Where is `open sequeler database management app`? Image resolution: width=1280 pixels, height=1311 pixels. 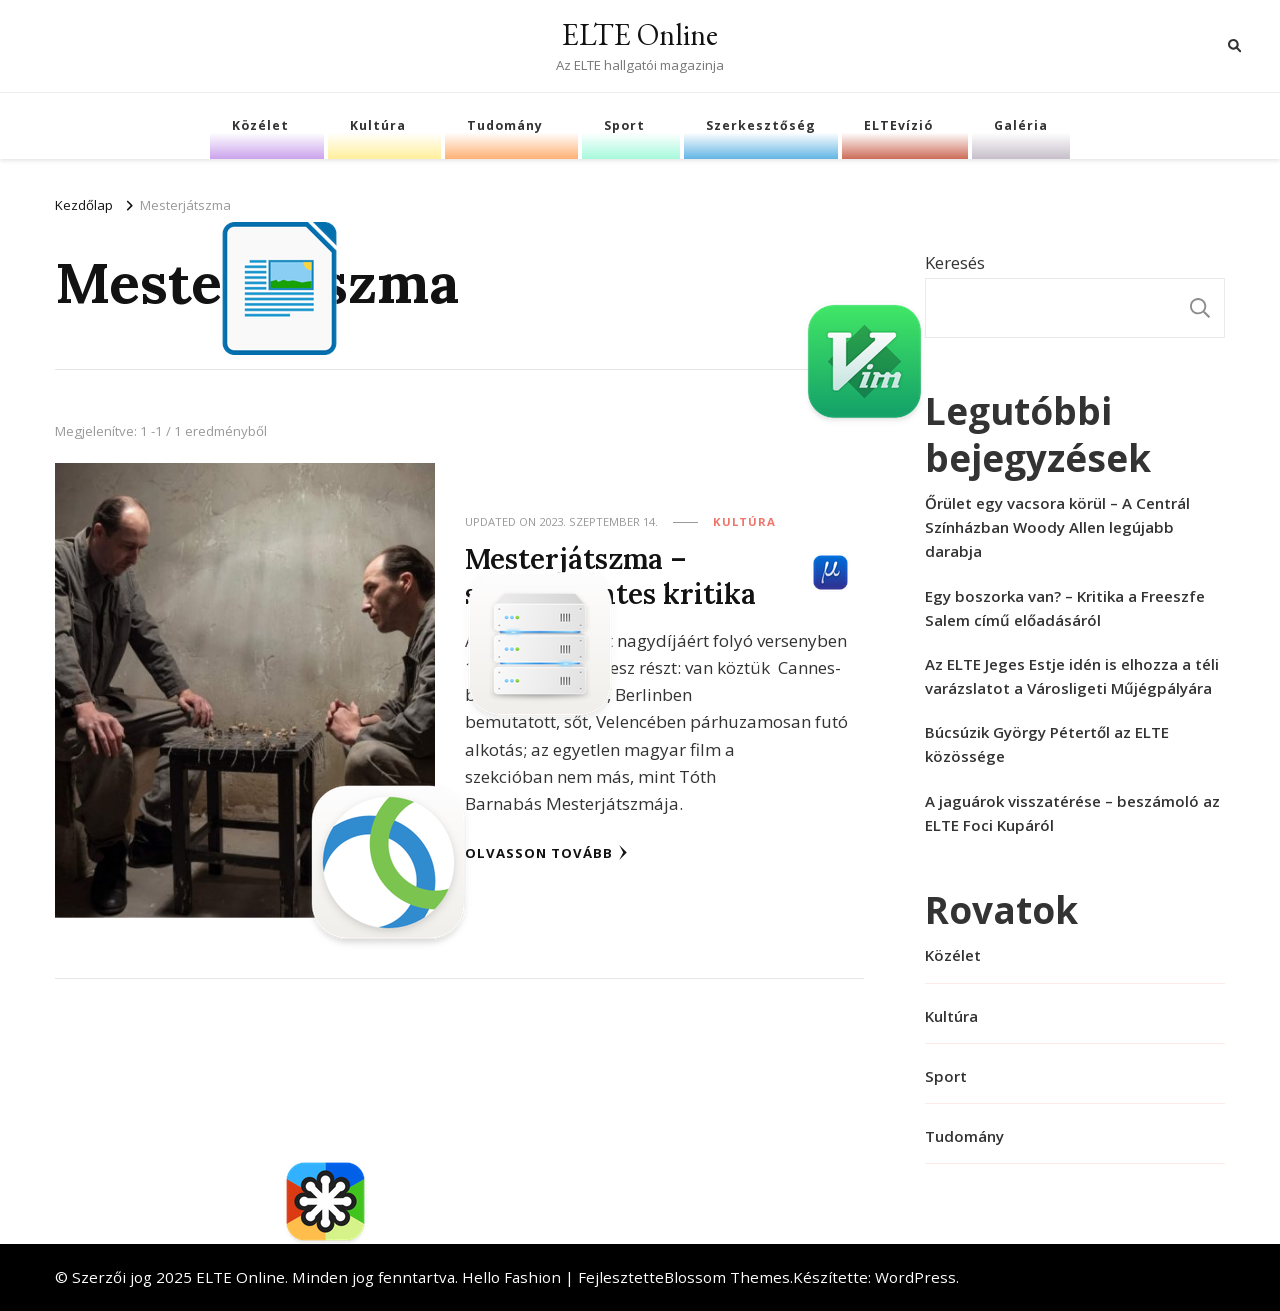 open sequeler database management app is located at coordinates (540, 644).